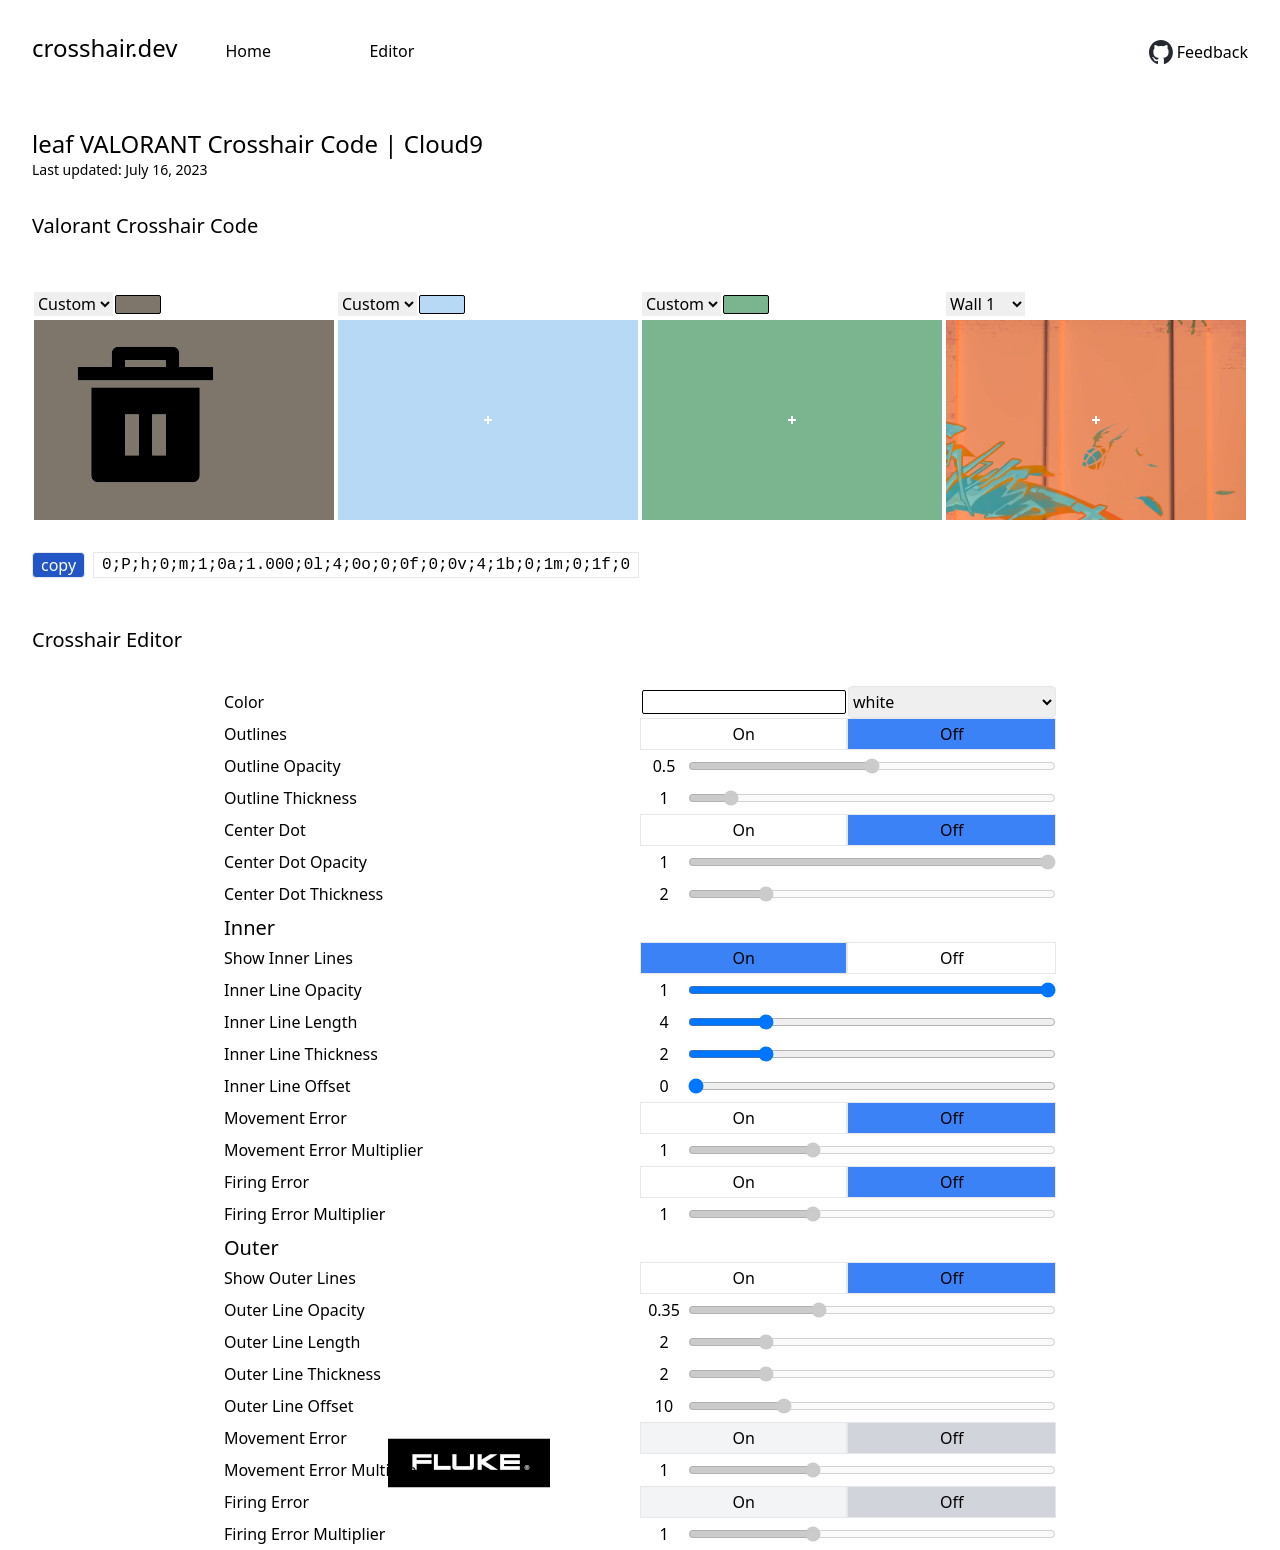  What do you see at coordinates (145, 414) in the screenshot?
I see `delete selected item` at bounding box center [145, 414].